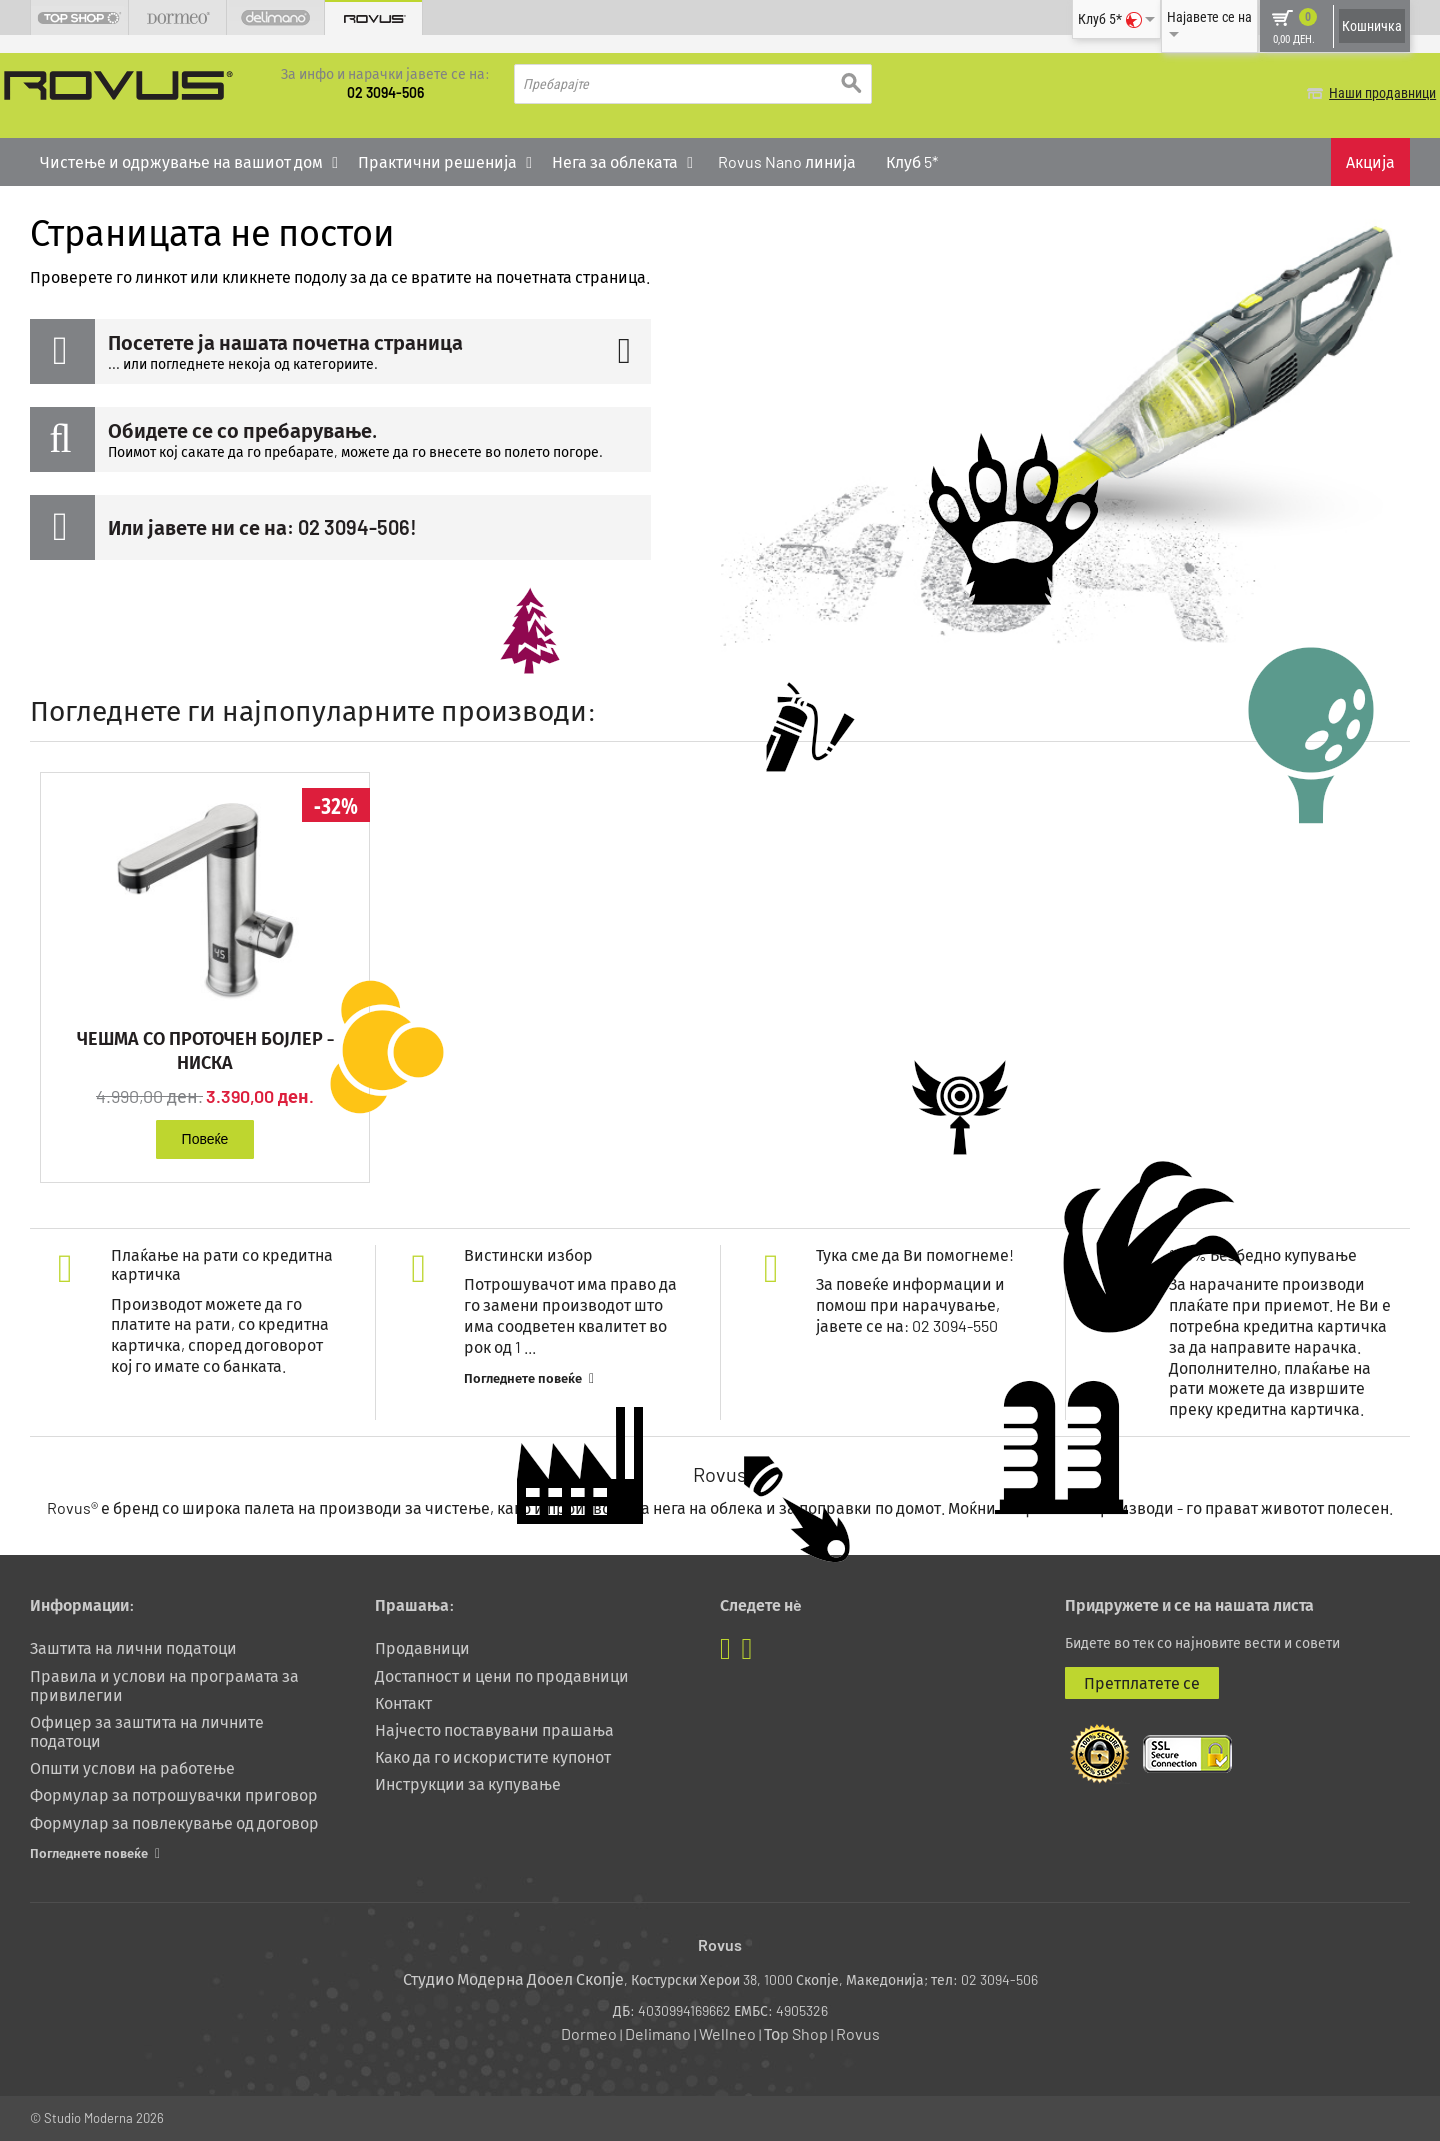 Image resolution: width=1440 pixels, height=2141 pixels. Describe the element at coordinates (1014, 517) in the screenshot. I see `access pet-related features or settings` at that location.